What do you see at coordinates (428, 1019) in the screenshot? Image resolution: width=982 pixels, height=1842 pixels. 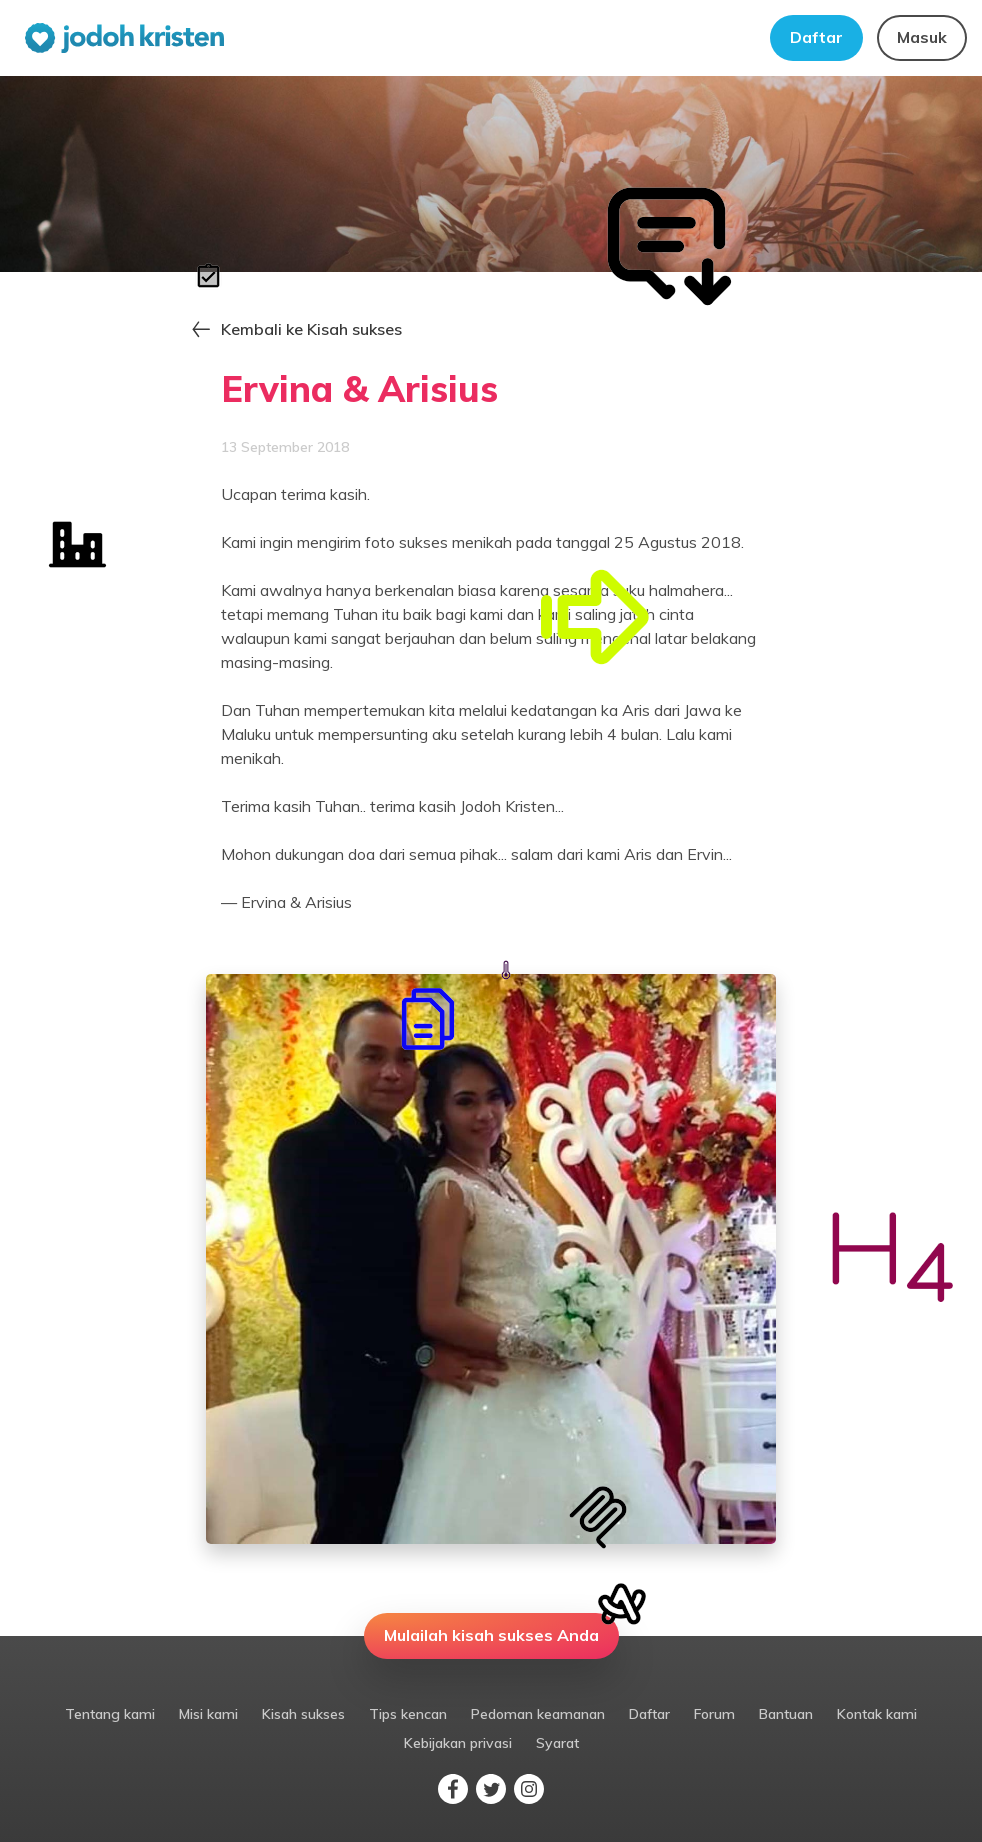 I see `view all files or documents` at bounding box center [428, 1019].